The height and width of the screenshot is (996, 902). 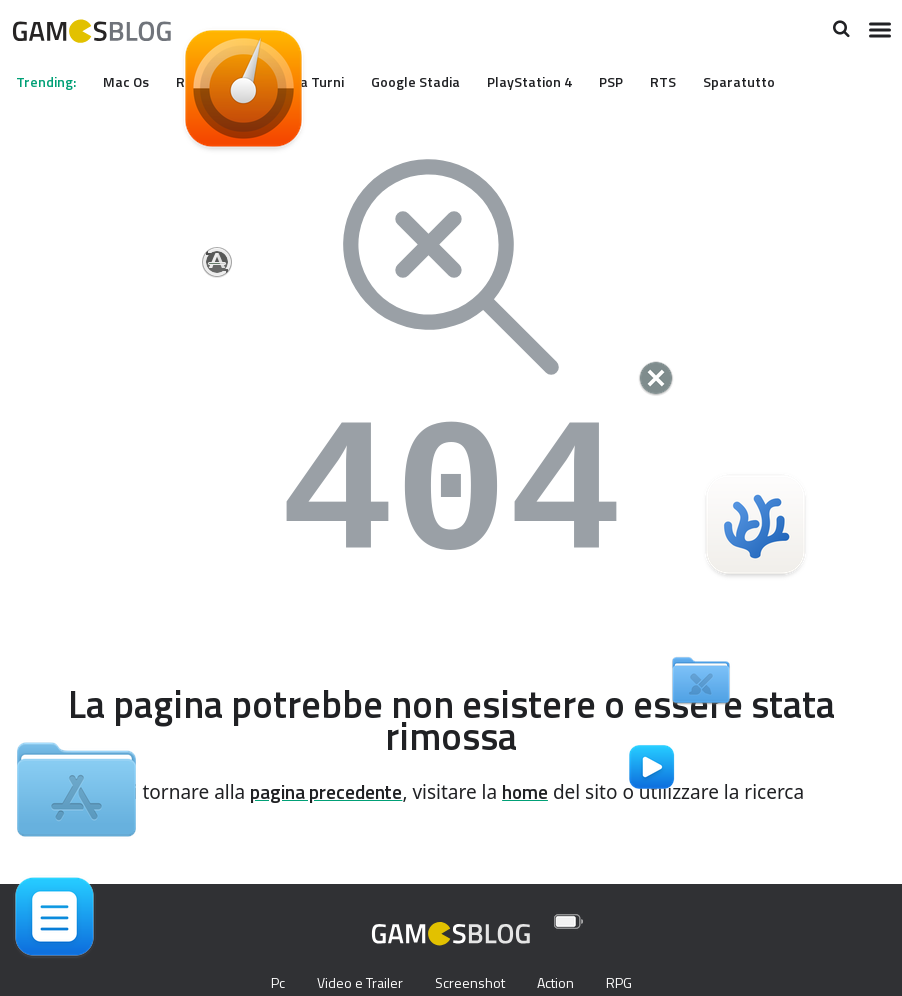 What do you see at coordinates (217, 262) in the screenshot?
I see `open the software update manager` at bounding box center [217, 262].